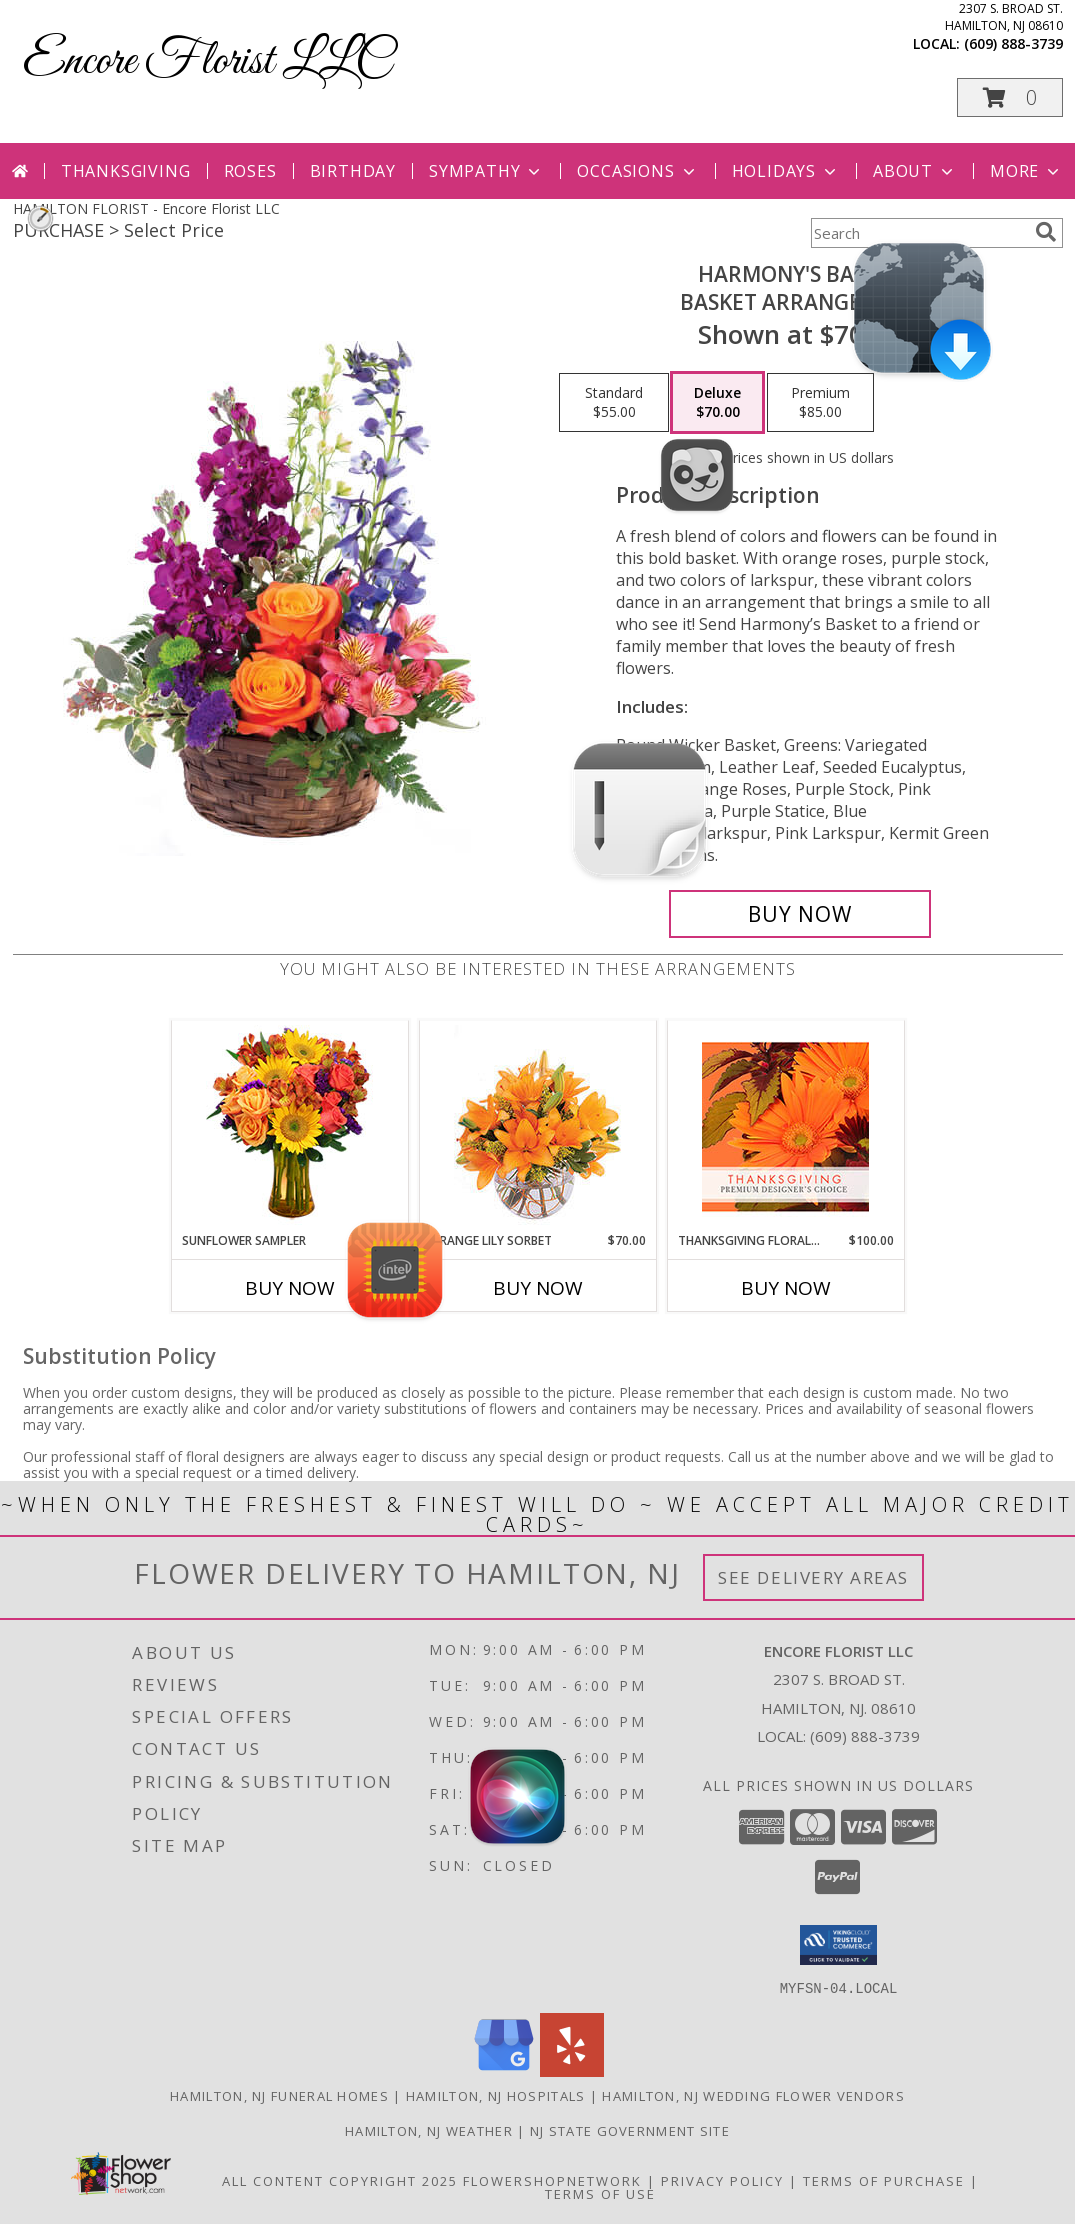  I want to click on launch intel system monitoring or diagnostics app, so click(395, 1270).